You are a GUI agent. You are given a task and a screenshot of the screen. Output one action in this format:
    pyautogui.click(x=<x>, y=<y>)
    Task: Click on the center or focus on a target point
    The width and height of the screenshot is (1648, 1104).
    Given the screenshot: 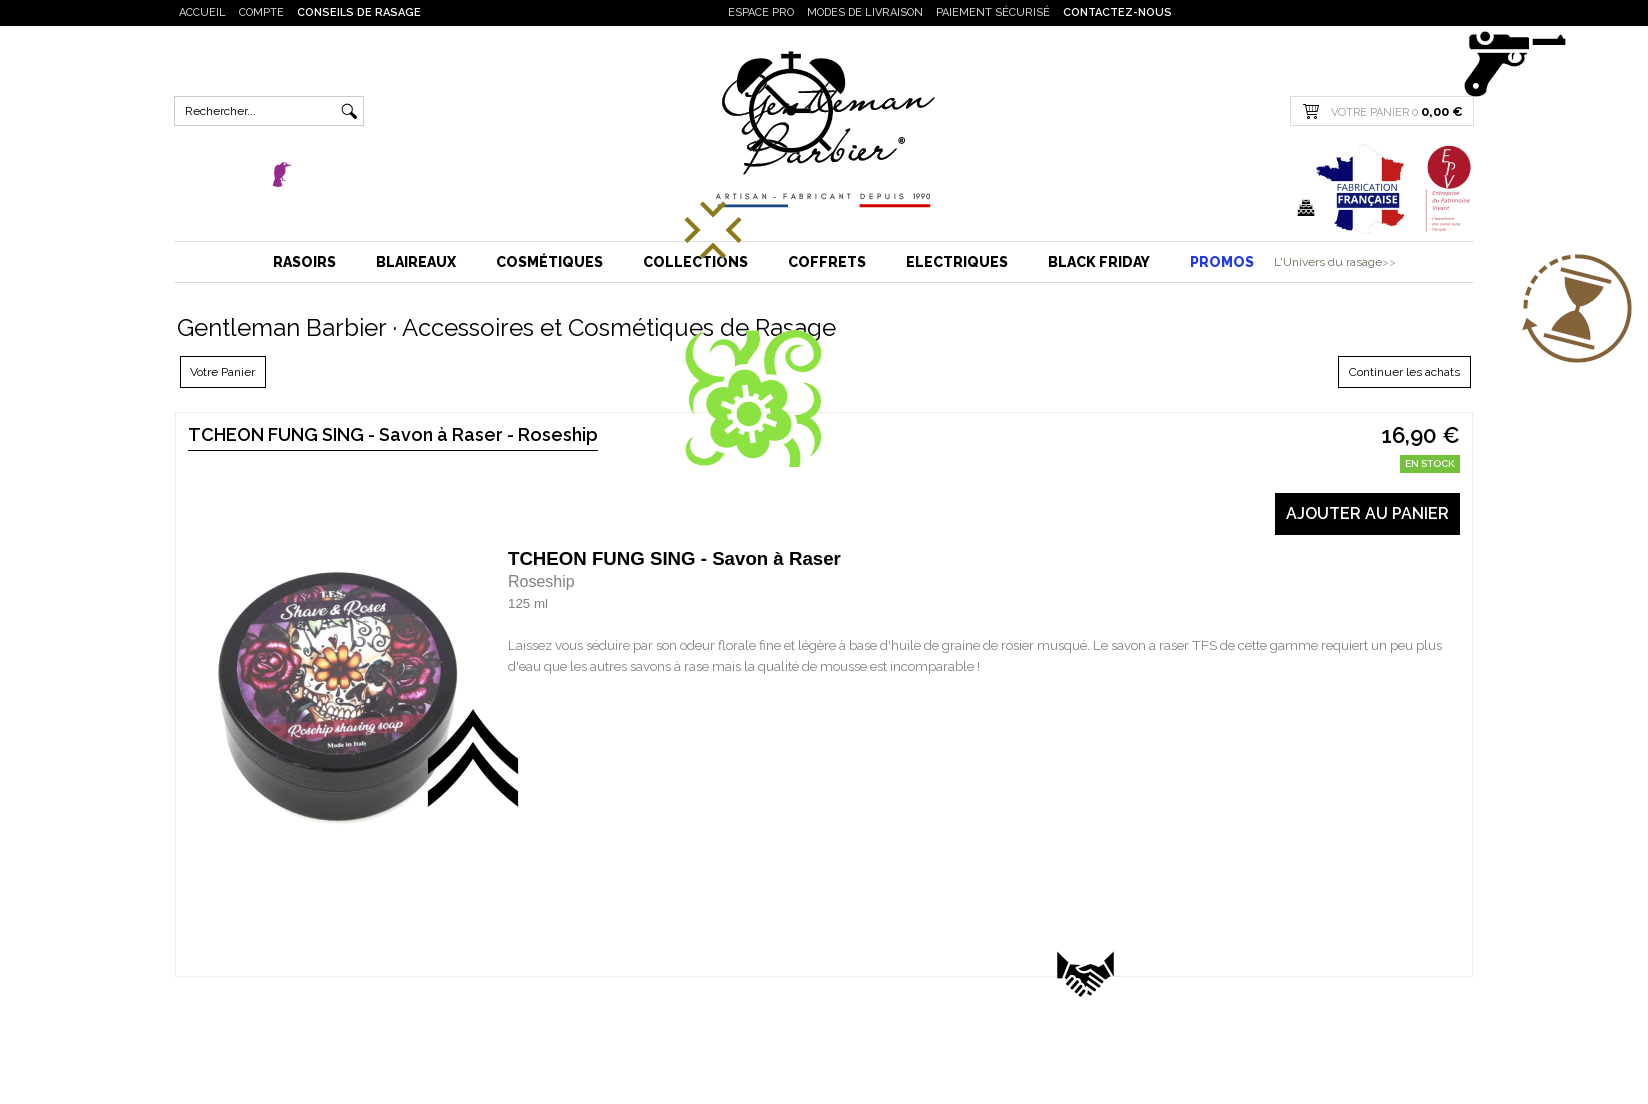 What is the action you would take?
    pyautogui.click(x=713, y=230)
    